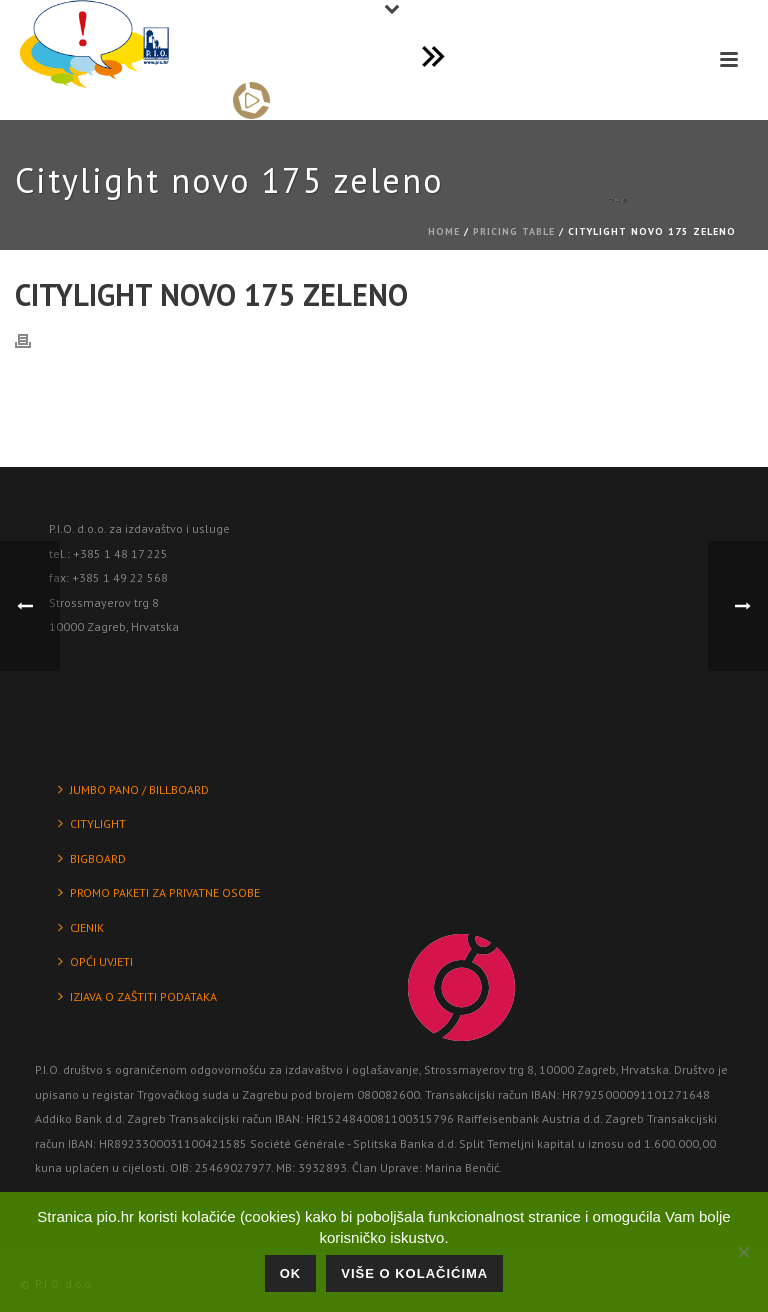  I want to click on open the Trulia real estate app, so click(618, 200).